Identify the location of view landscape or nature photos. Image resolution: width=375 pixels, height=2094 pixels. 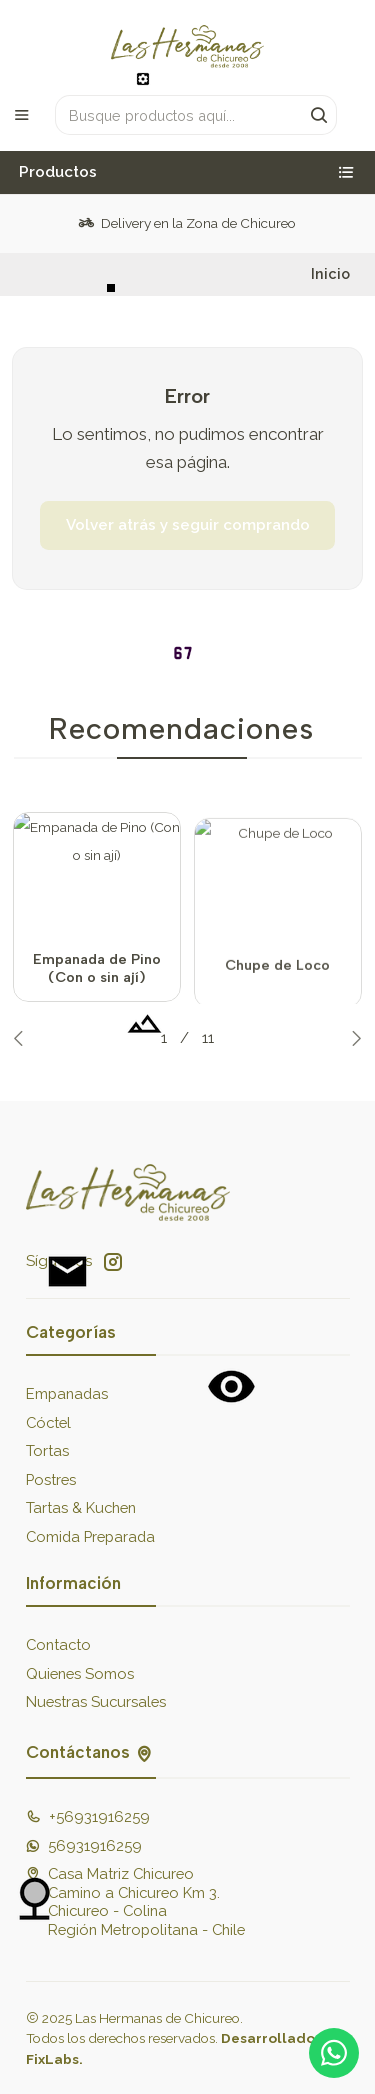
(144, 1023).